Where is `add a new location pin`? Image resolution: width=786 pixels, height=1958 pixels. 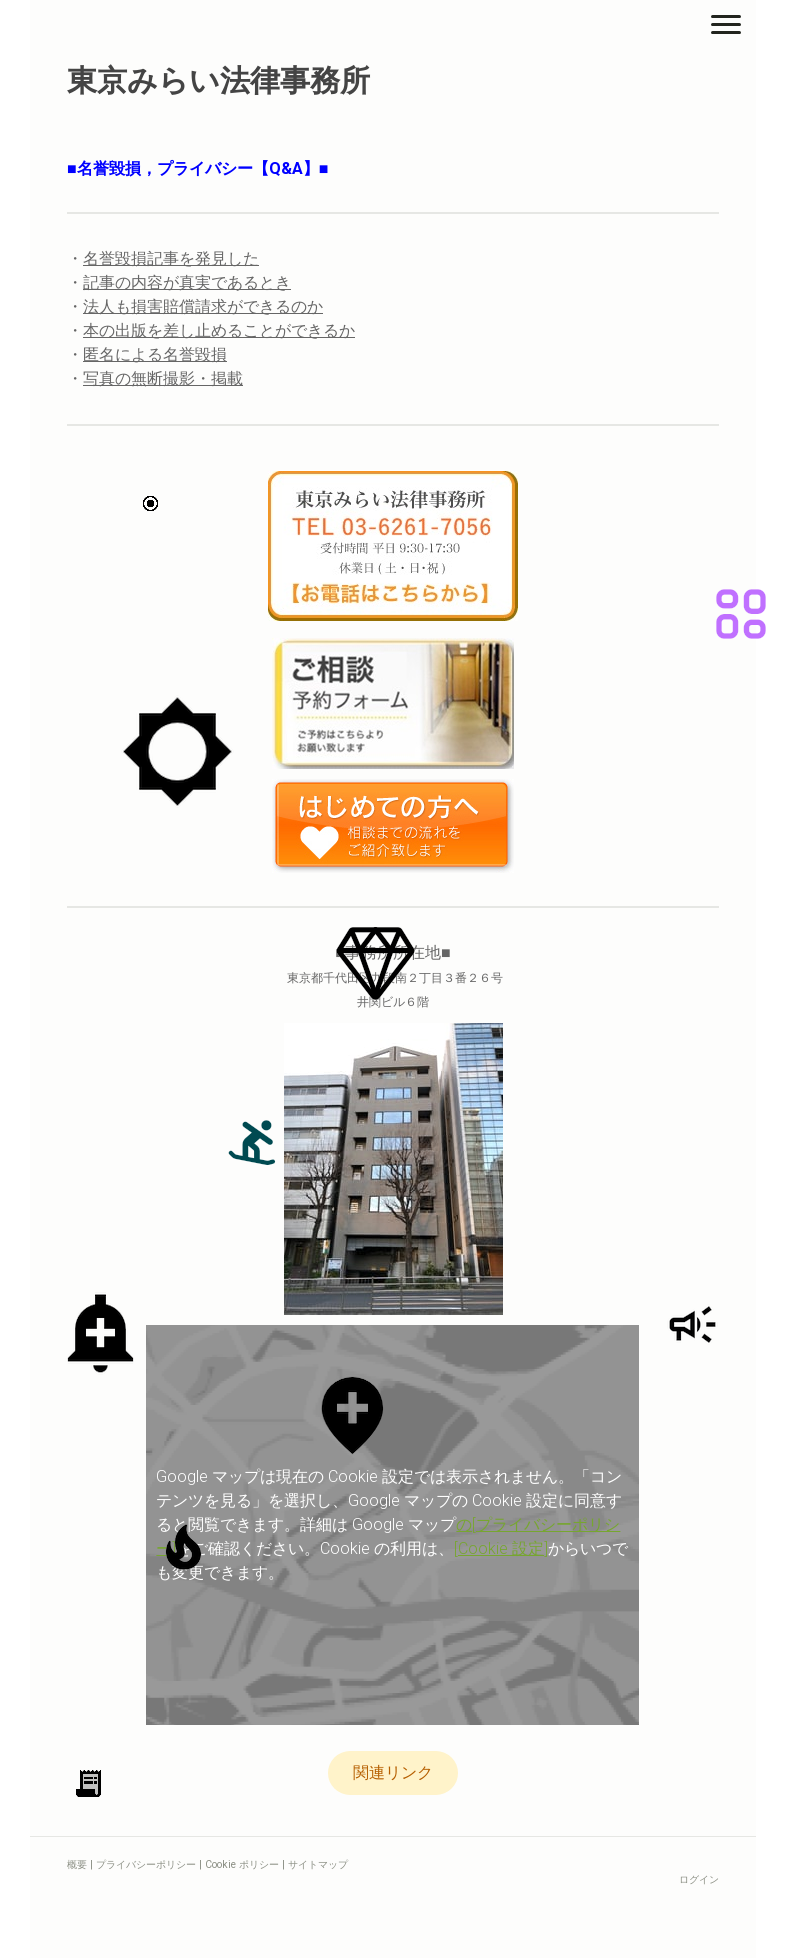
add a new location pin is located at coordinates (352, 1415).